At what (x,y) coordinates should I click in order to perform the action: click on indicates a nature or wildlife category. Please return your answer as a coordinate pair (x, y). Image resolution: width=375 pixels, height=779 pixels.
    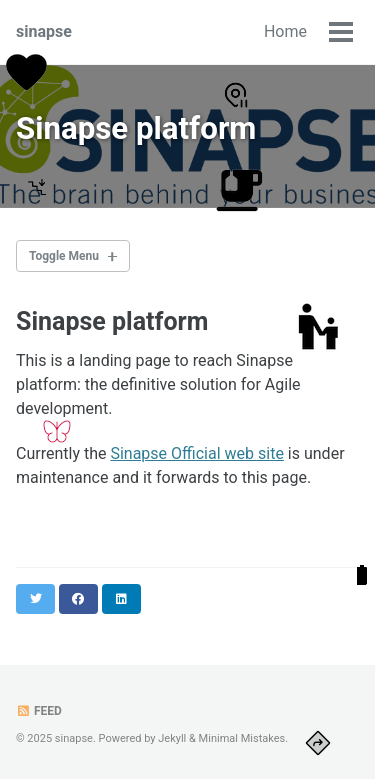
    Looking at the image, I should click on (57, 431).